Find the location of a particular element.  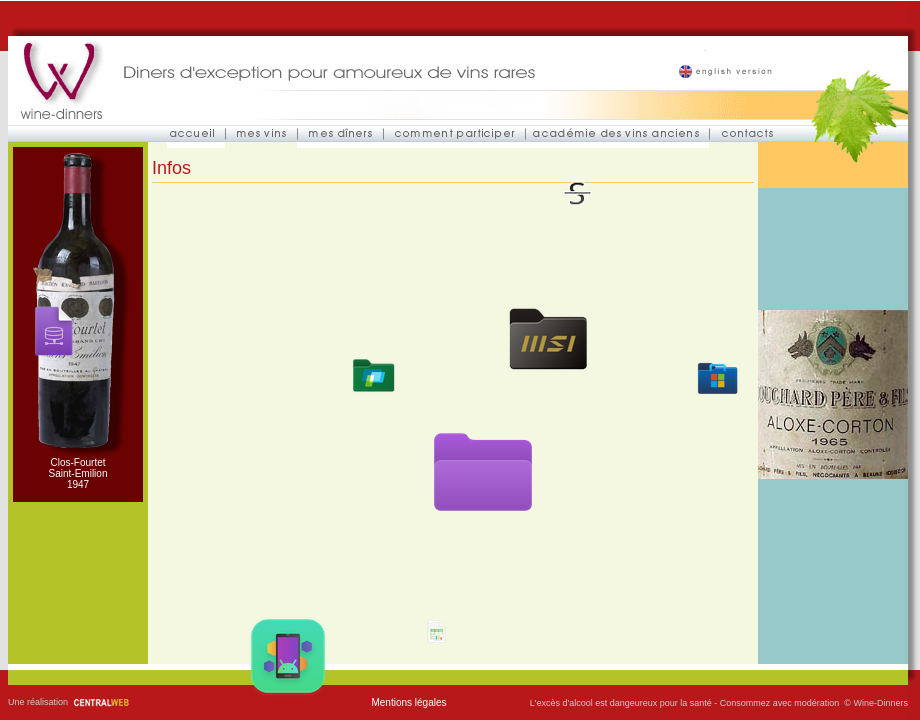

launch guiscrcpy android screen mirroring app is located at coordinates (288, 656).